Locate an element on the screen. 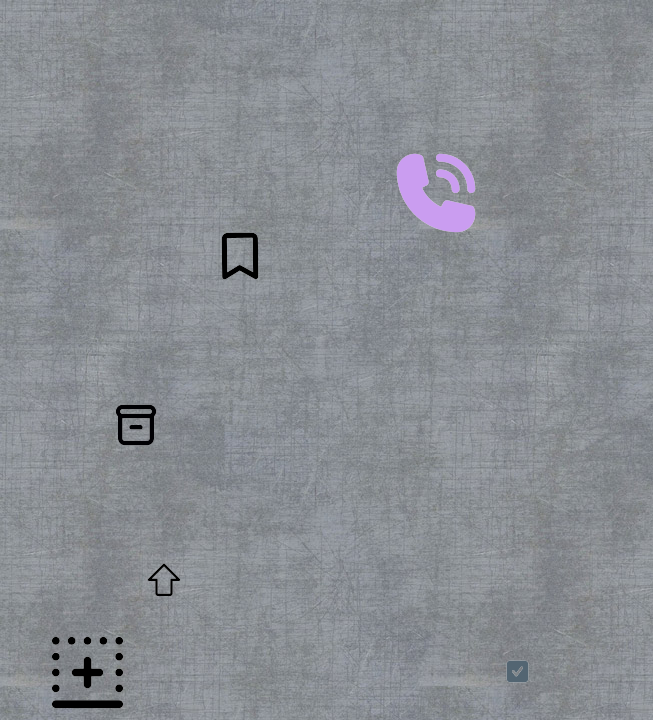 The image size is (653, 720). make a phone call is located at coordinates (436, 193).